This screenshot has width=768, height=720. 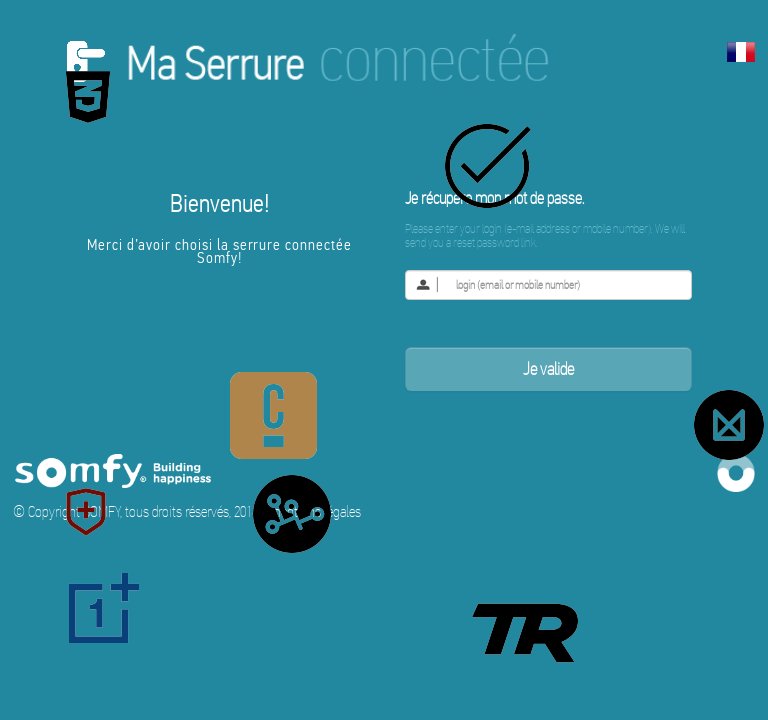 I want to click on open namuwiki website, so click(x=292, y=514).